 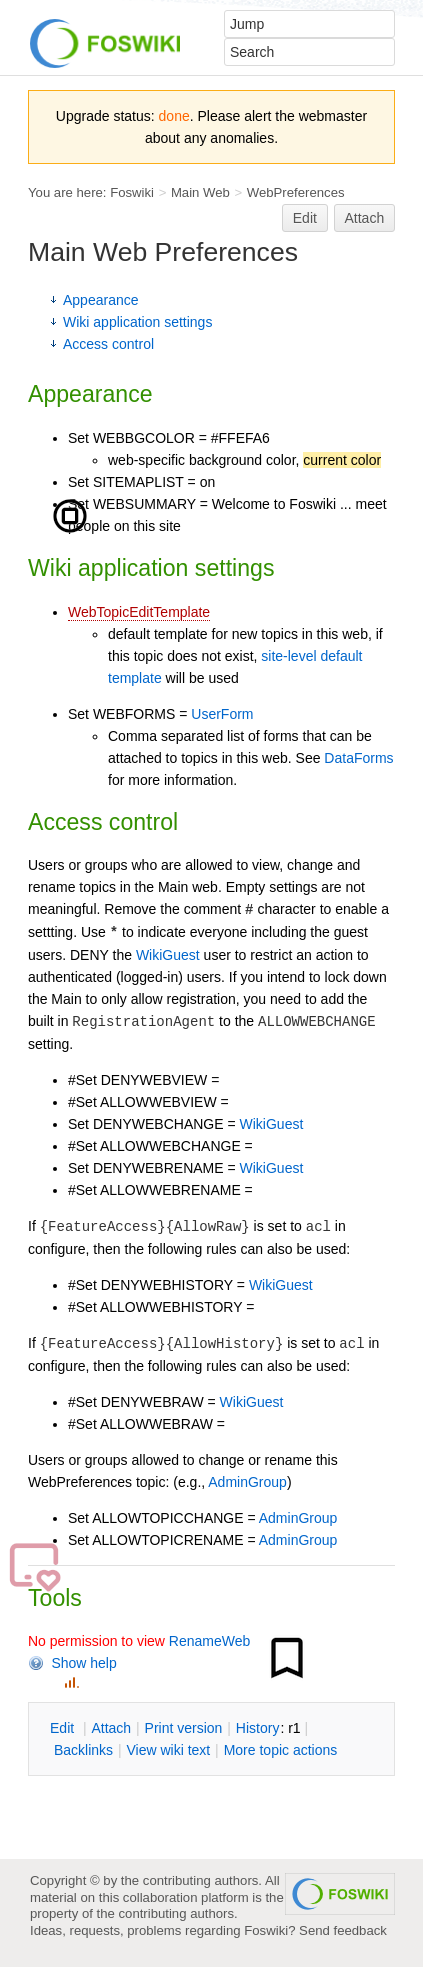 What do you see at coordinates (34, 1565) in the screenshot?
I see `add tablet to favorites` at bounding box center [34, 1565].